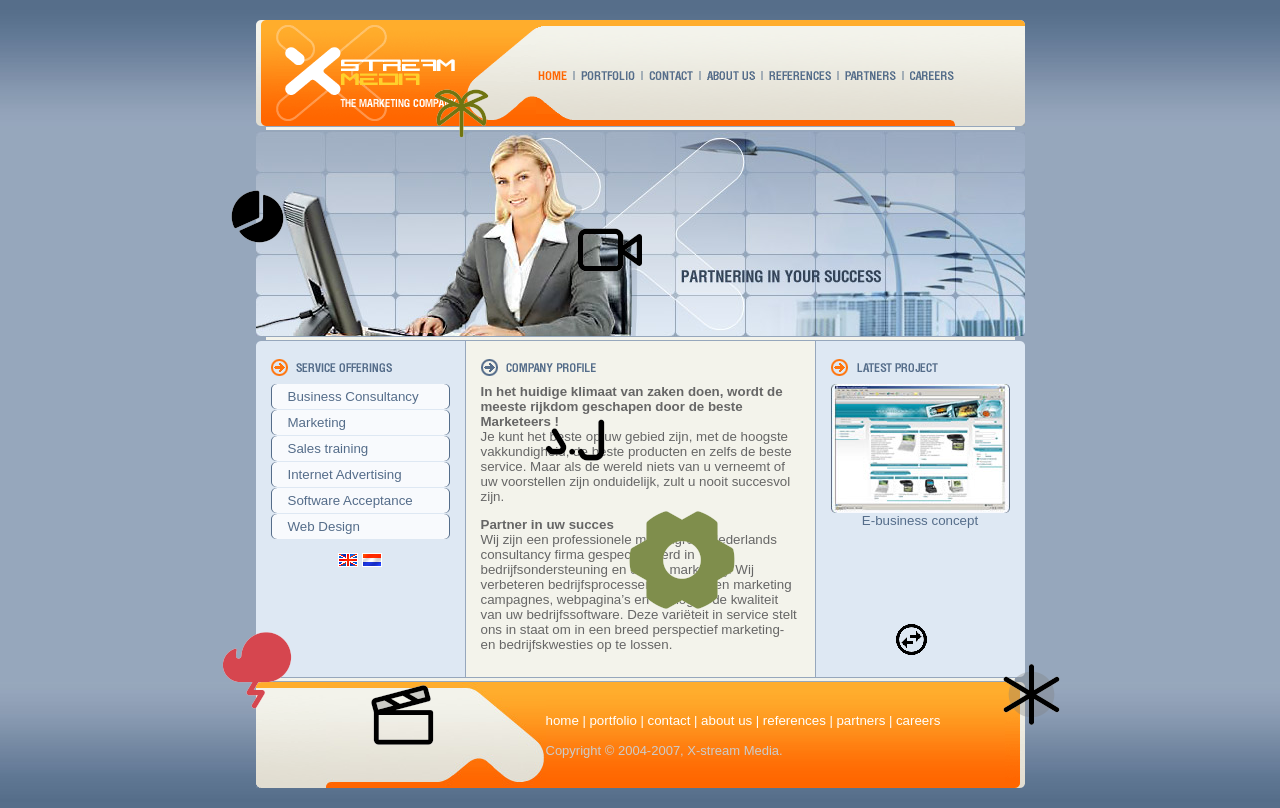  I want to click on view analytics or statistics, so click(257, 216).